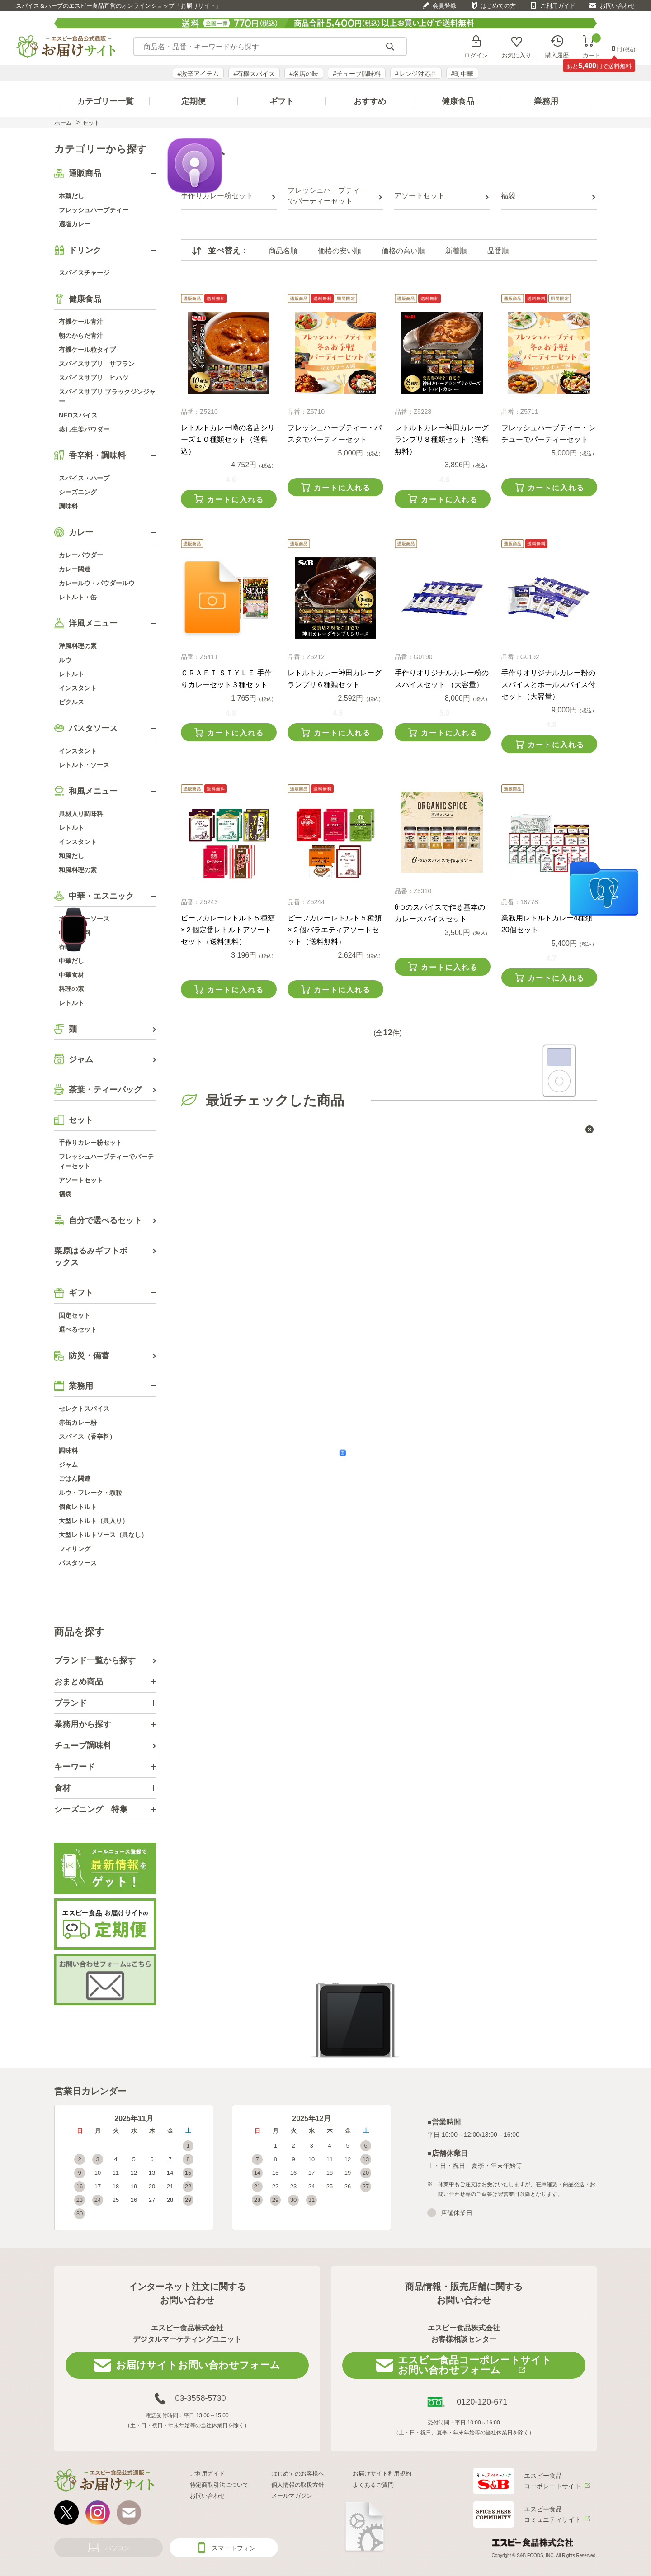 The image size is (651, 2576). What do you see at coordinates (212, 598) in the screenshot?
I see `a sketchbook or graphics file` at bounding box center [212, 598].